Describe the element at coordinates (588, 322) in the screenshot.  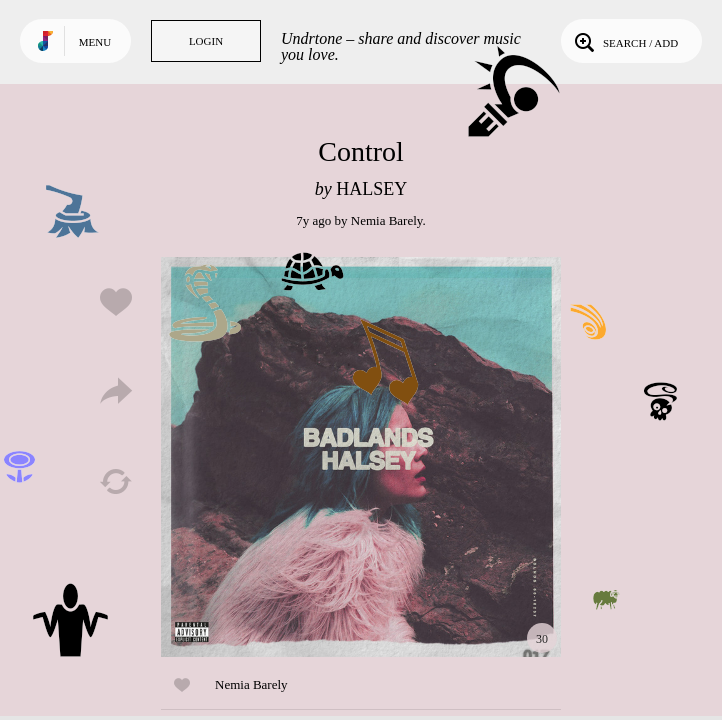
I see `indicates loading or processing in progress` at that location.